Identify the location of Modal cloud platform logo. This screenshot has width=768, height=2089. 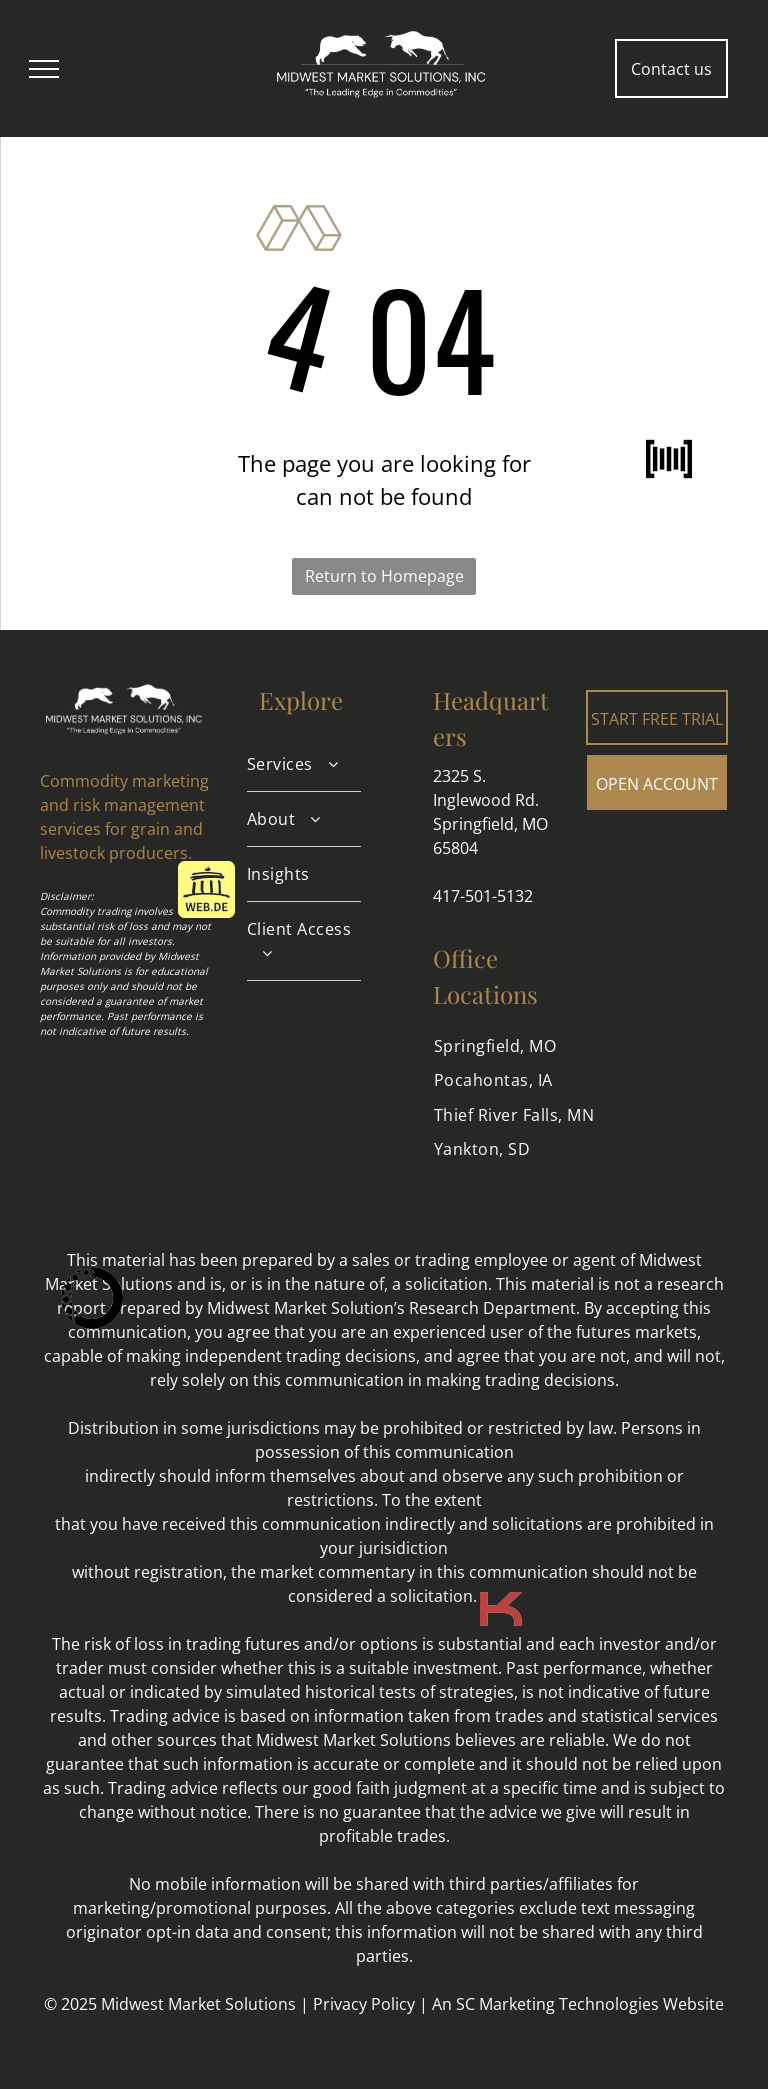
(299, 228).